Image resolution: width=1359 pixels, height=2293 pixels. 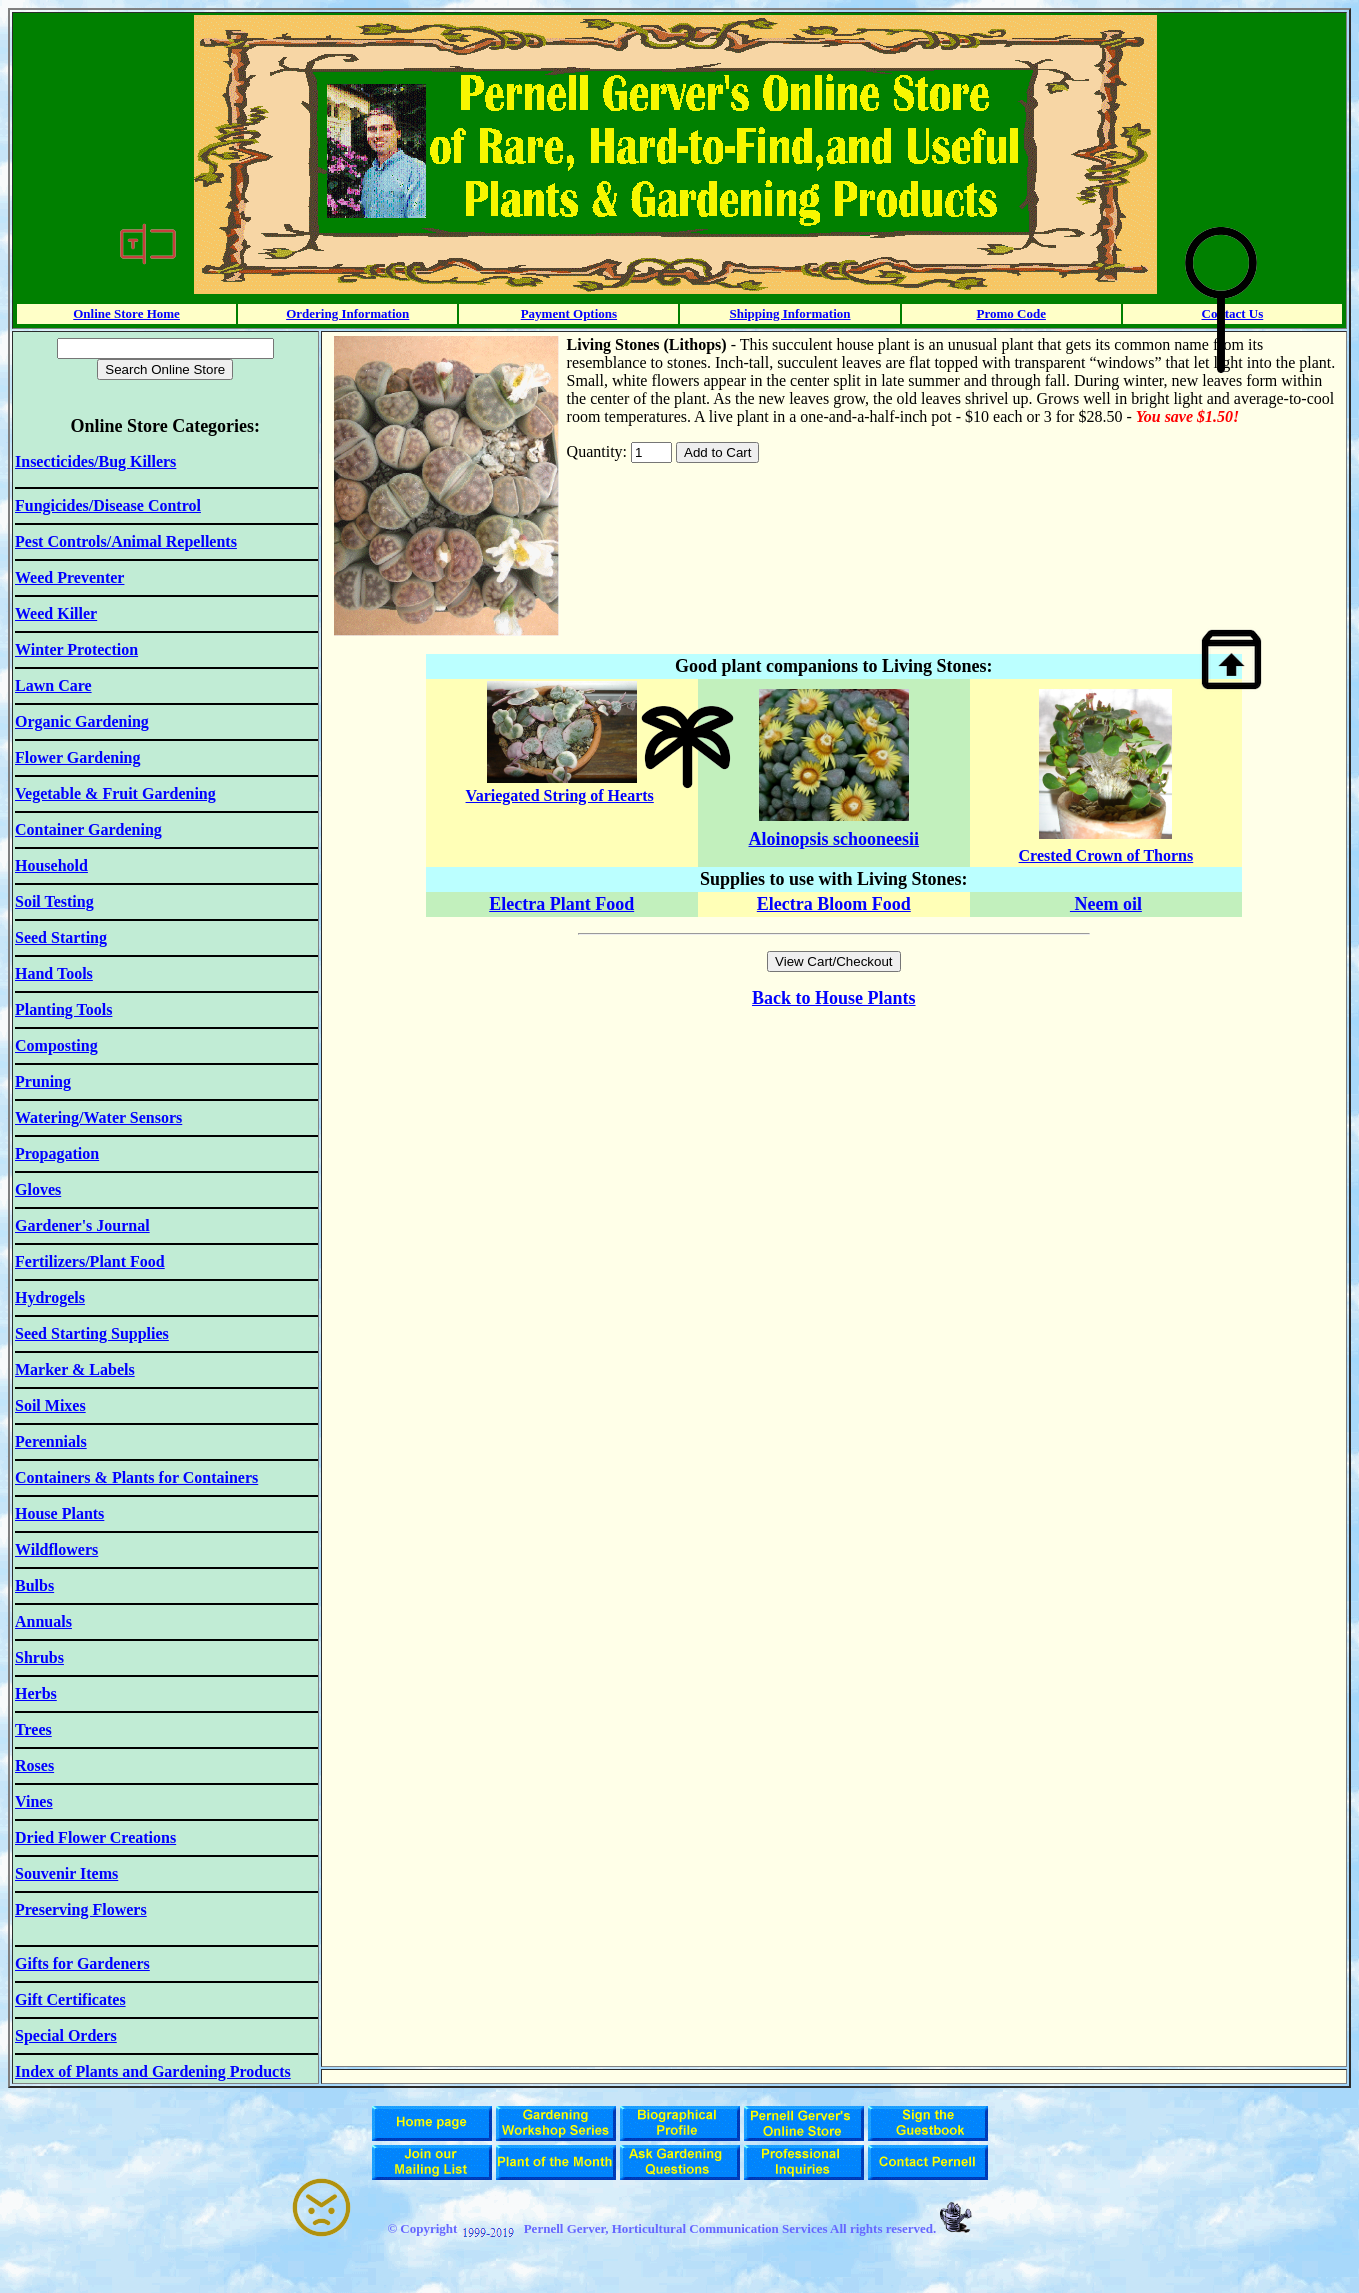 I want to click on react with anger to a post or message, so click(x=321, y=2207).